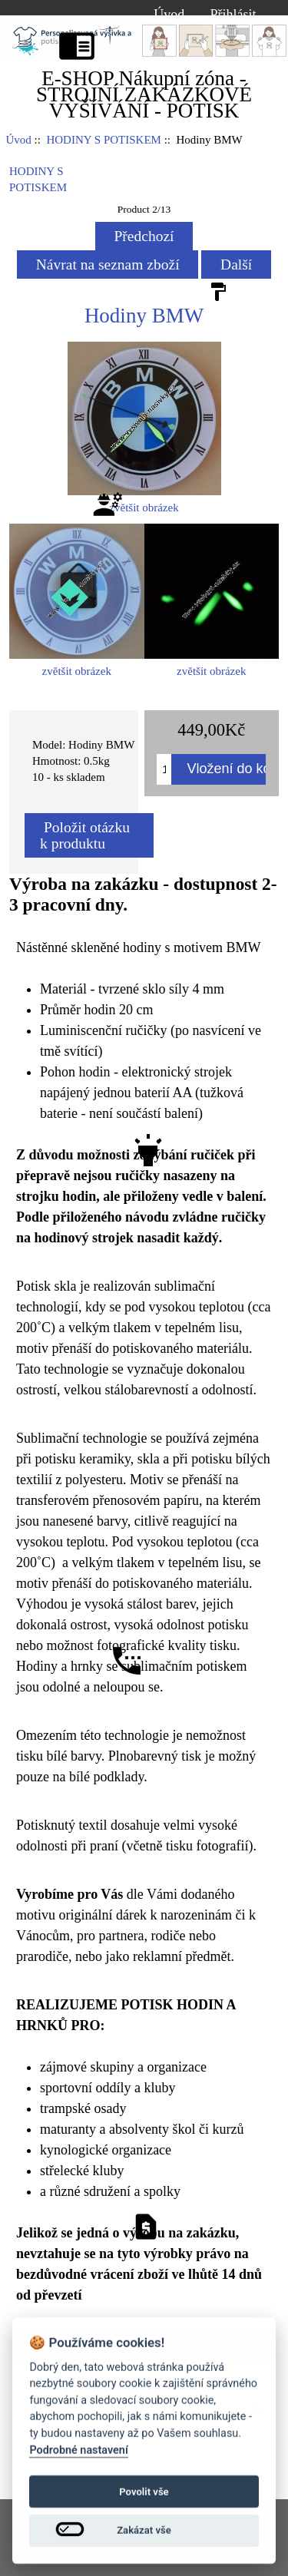 This screenshot has height=2576, width=288. What do you see at coordinates (108, 504) in the screenshot?
I see `access engineering or technical settings` at bounding box center [108, 504].